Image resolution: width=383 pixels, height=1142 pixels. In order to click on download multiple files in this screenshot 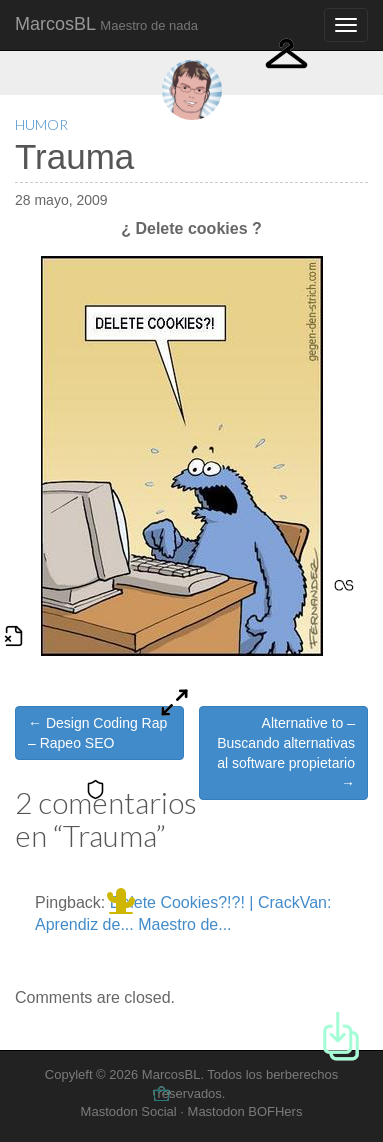, I will do `click(341, 1036)`.